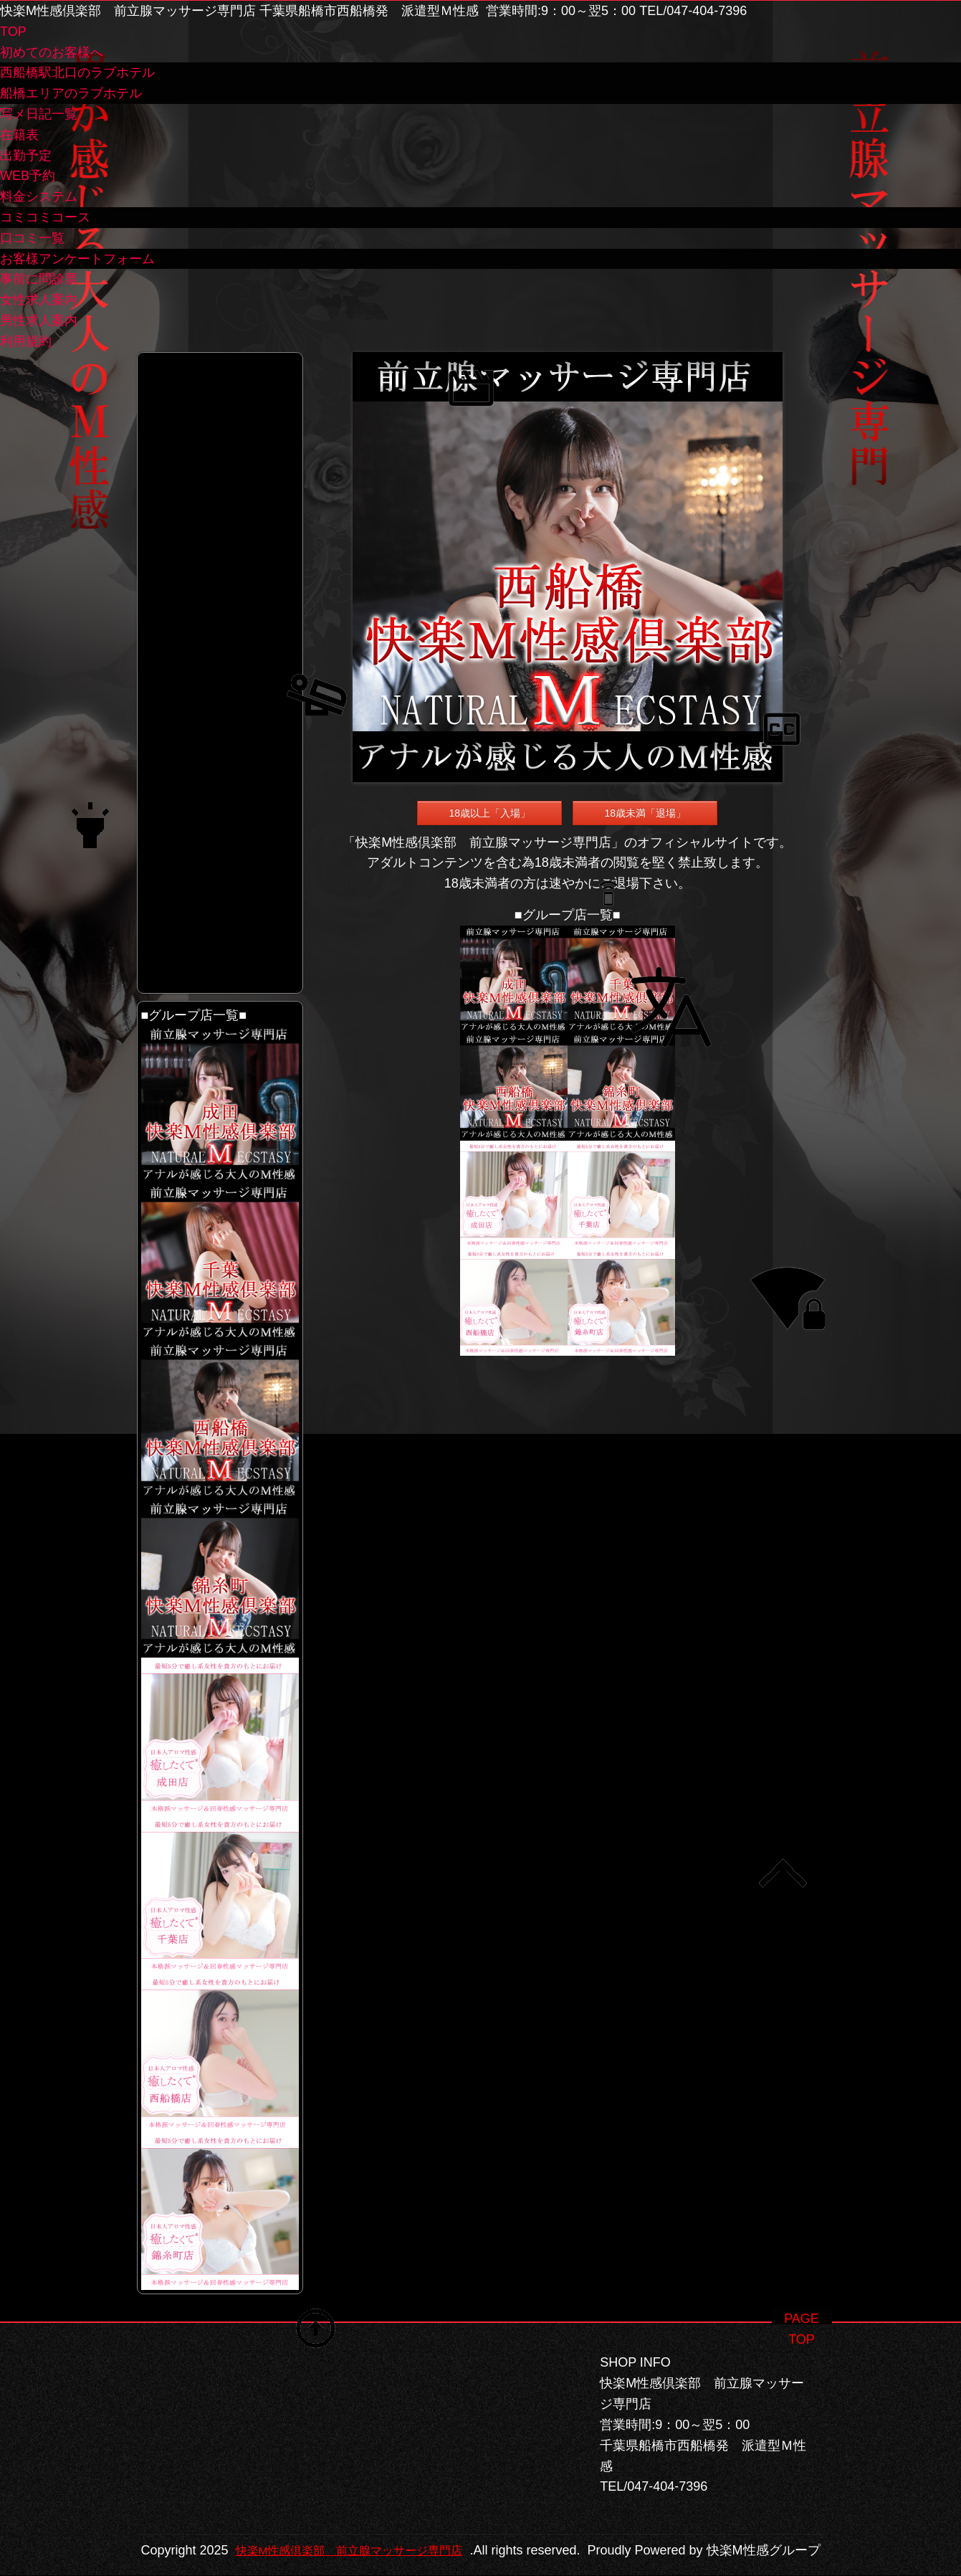 The image size is (961, 2576). I want to click on change language settings, so click(671, 1007).